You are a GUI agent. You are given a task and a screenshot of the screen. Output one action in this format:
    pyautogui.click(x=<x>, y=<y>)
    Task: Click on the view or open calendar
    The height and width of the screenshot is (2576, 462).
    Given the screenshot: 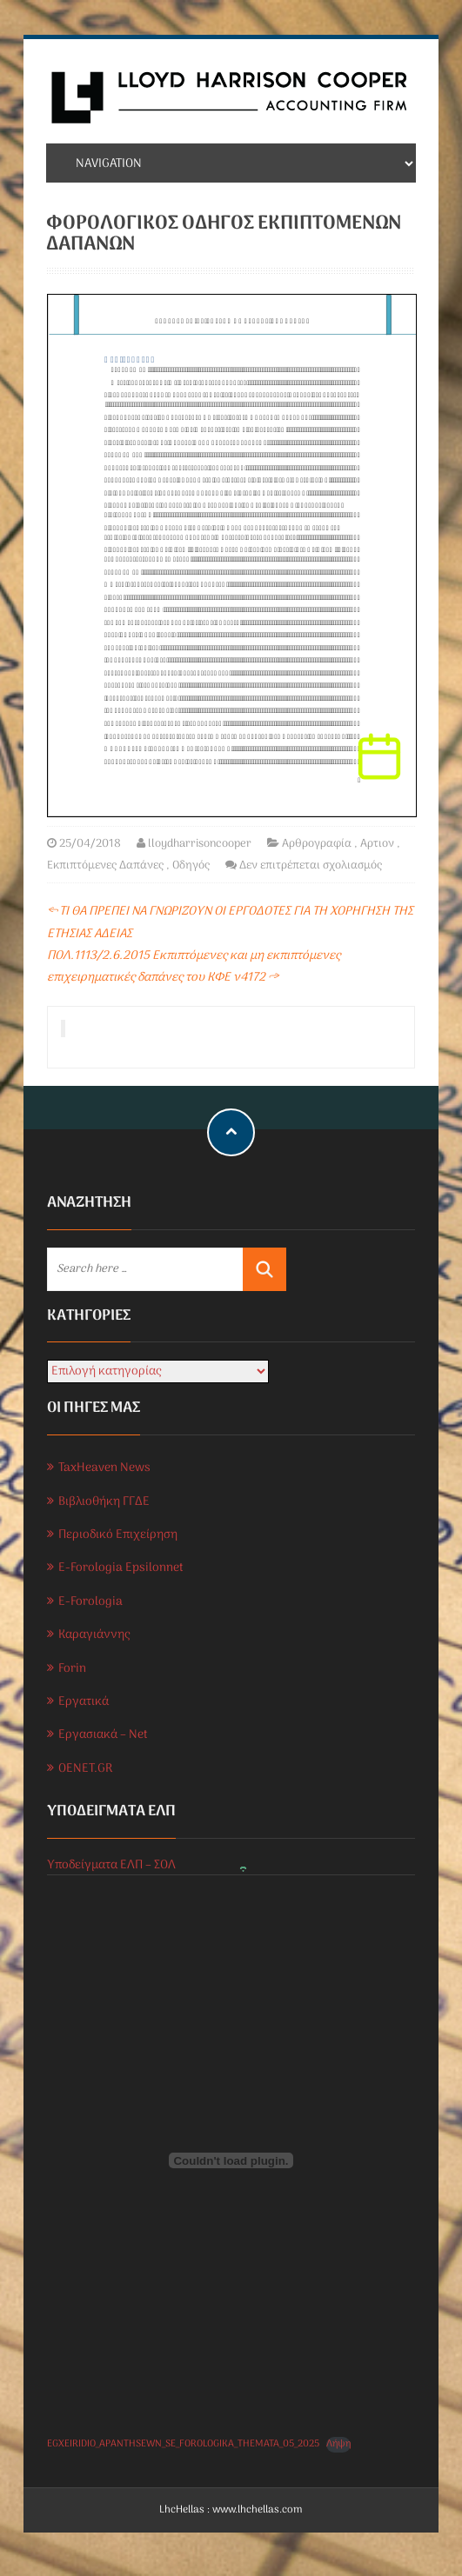 What is the action you would take?
    pyautogui.click(x=379, y=756)
    